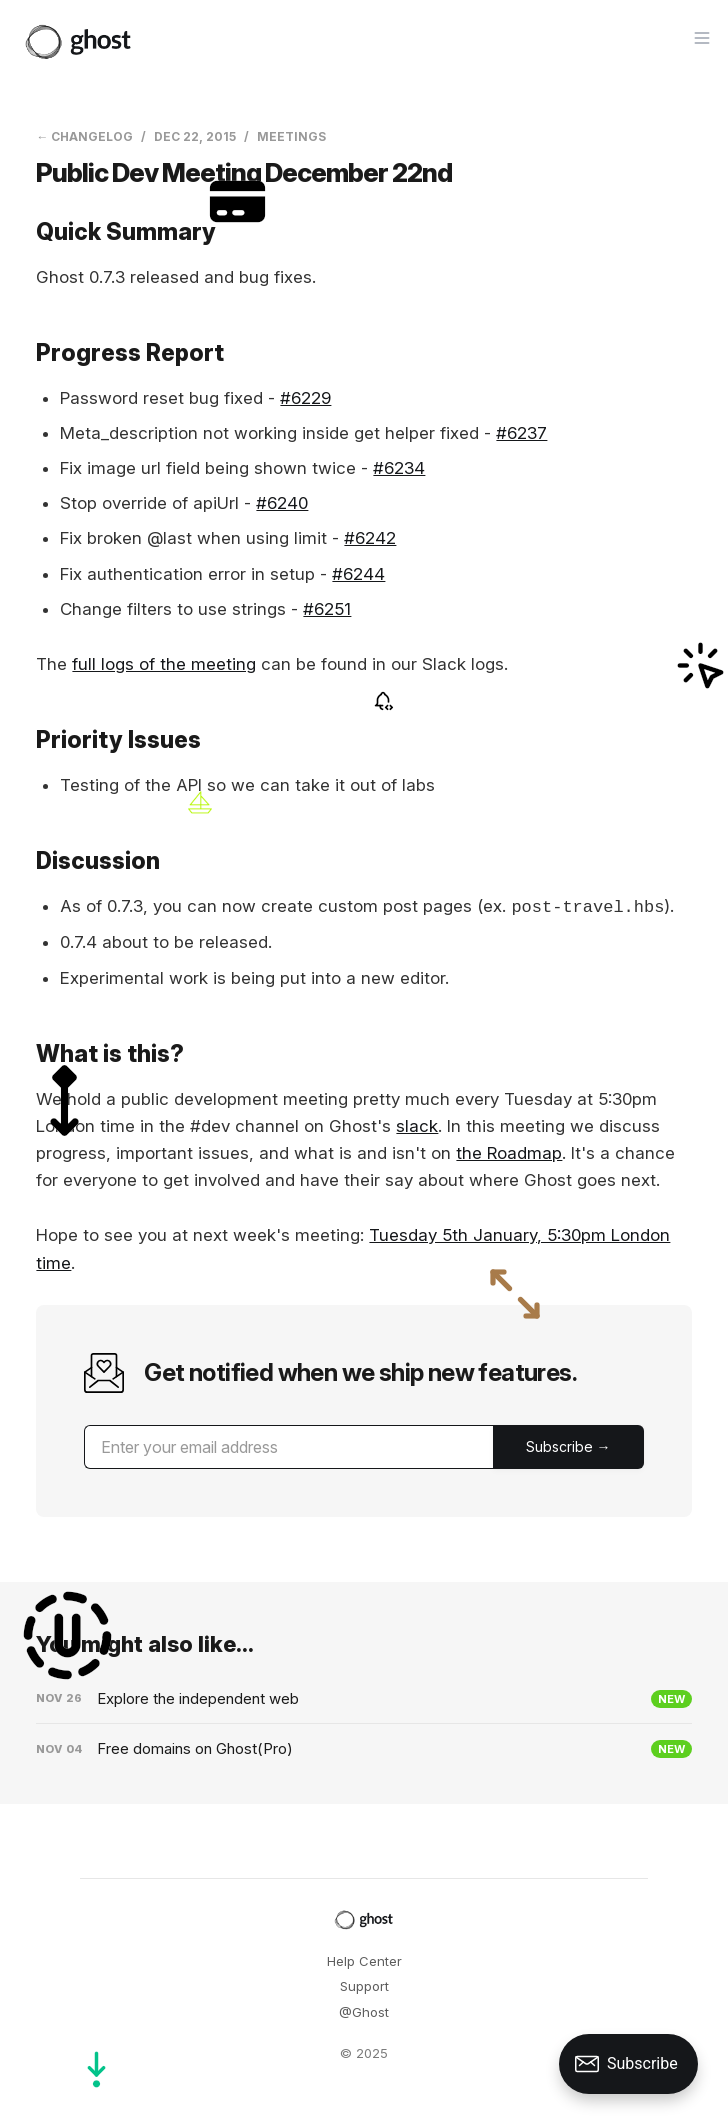  I want to click on configure notification settings via code, so click(383, 701).